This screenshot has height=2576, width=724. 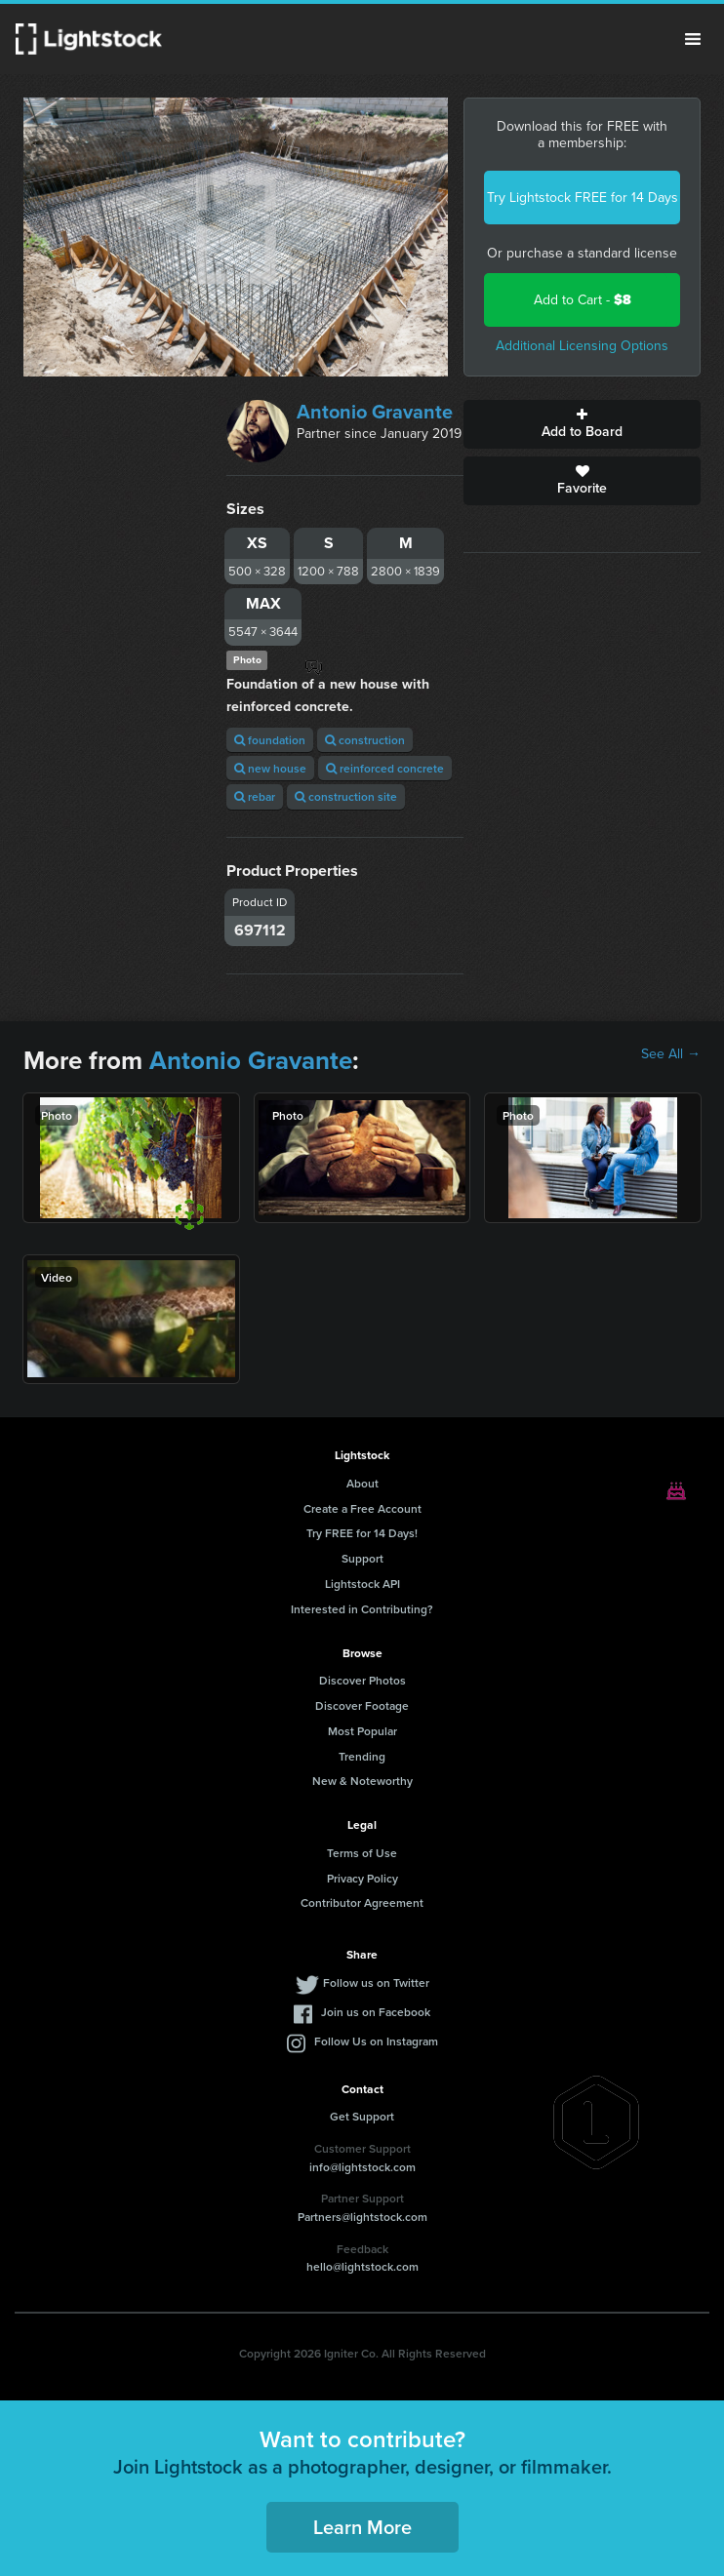 What do you see at coordinates (596, 2122) in the screenshot?
I see `indicates a "large" size option` at bounding box center [596, 2122].